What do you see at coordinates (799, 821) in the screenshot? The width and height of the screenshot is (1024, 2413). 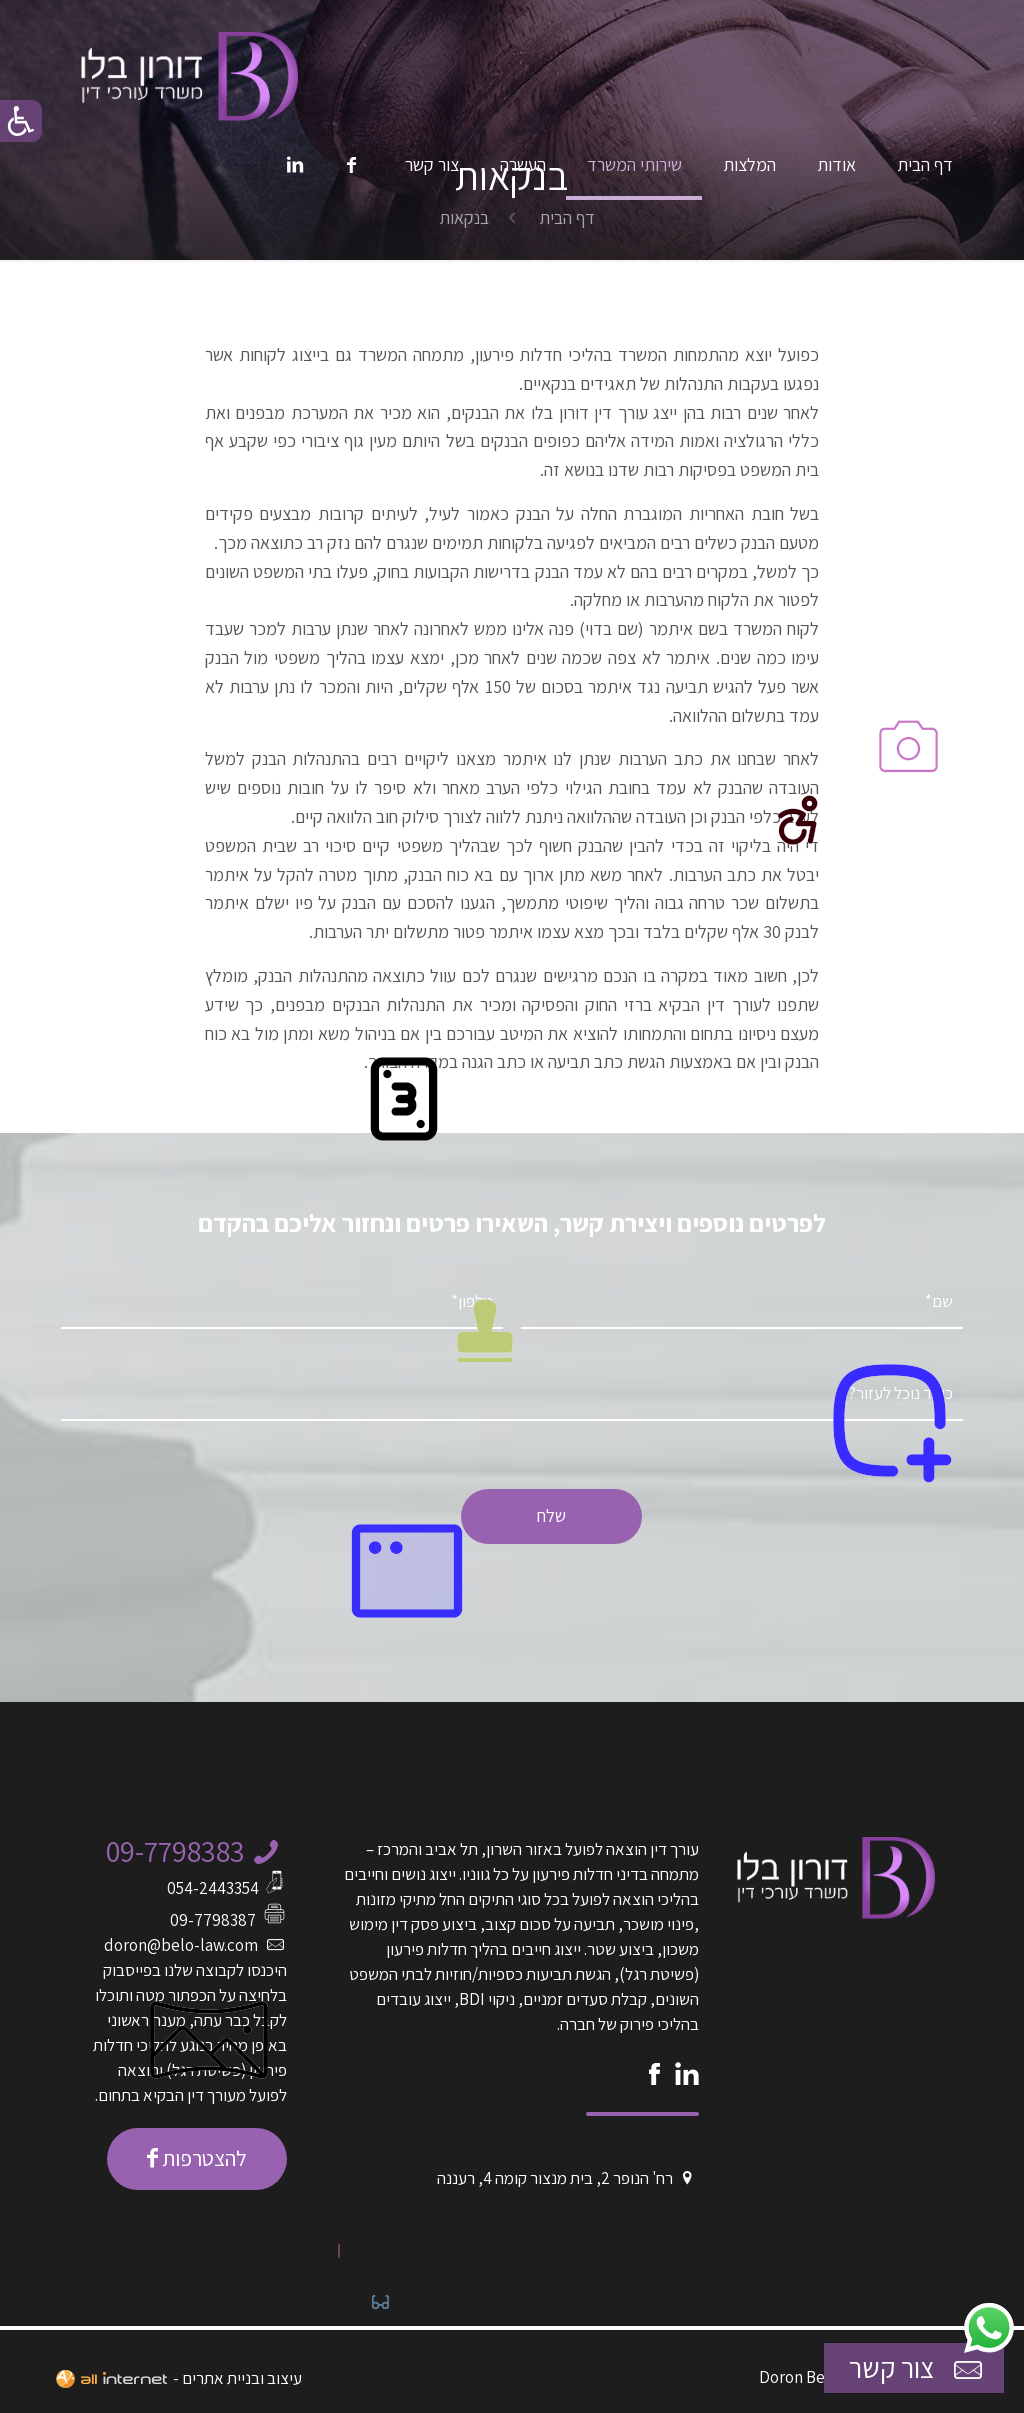 I see `indicates wheelchair accessible facilities` at bounding box center [799, 821].